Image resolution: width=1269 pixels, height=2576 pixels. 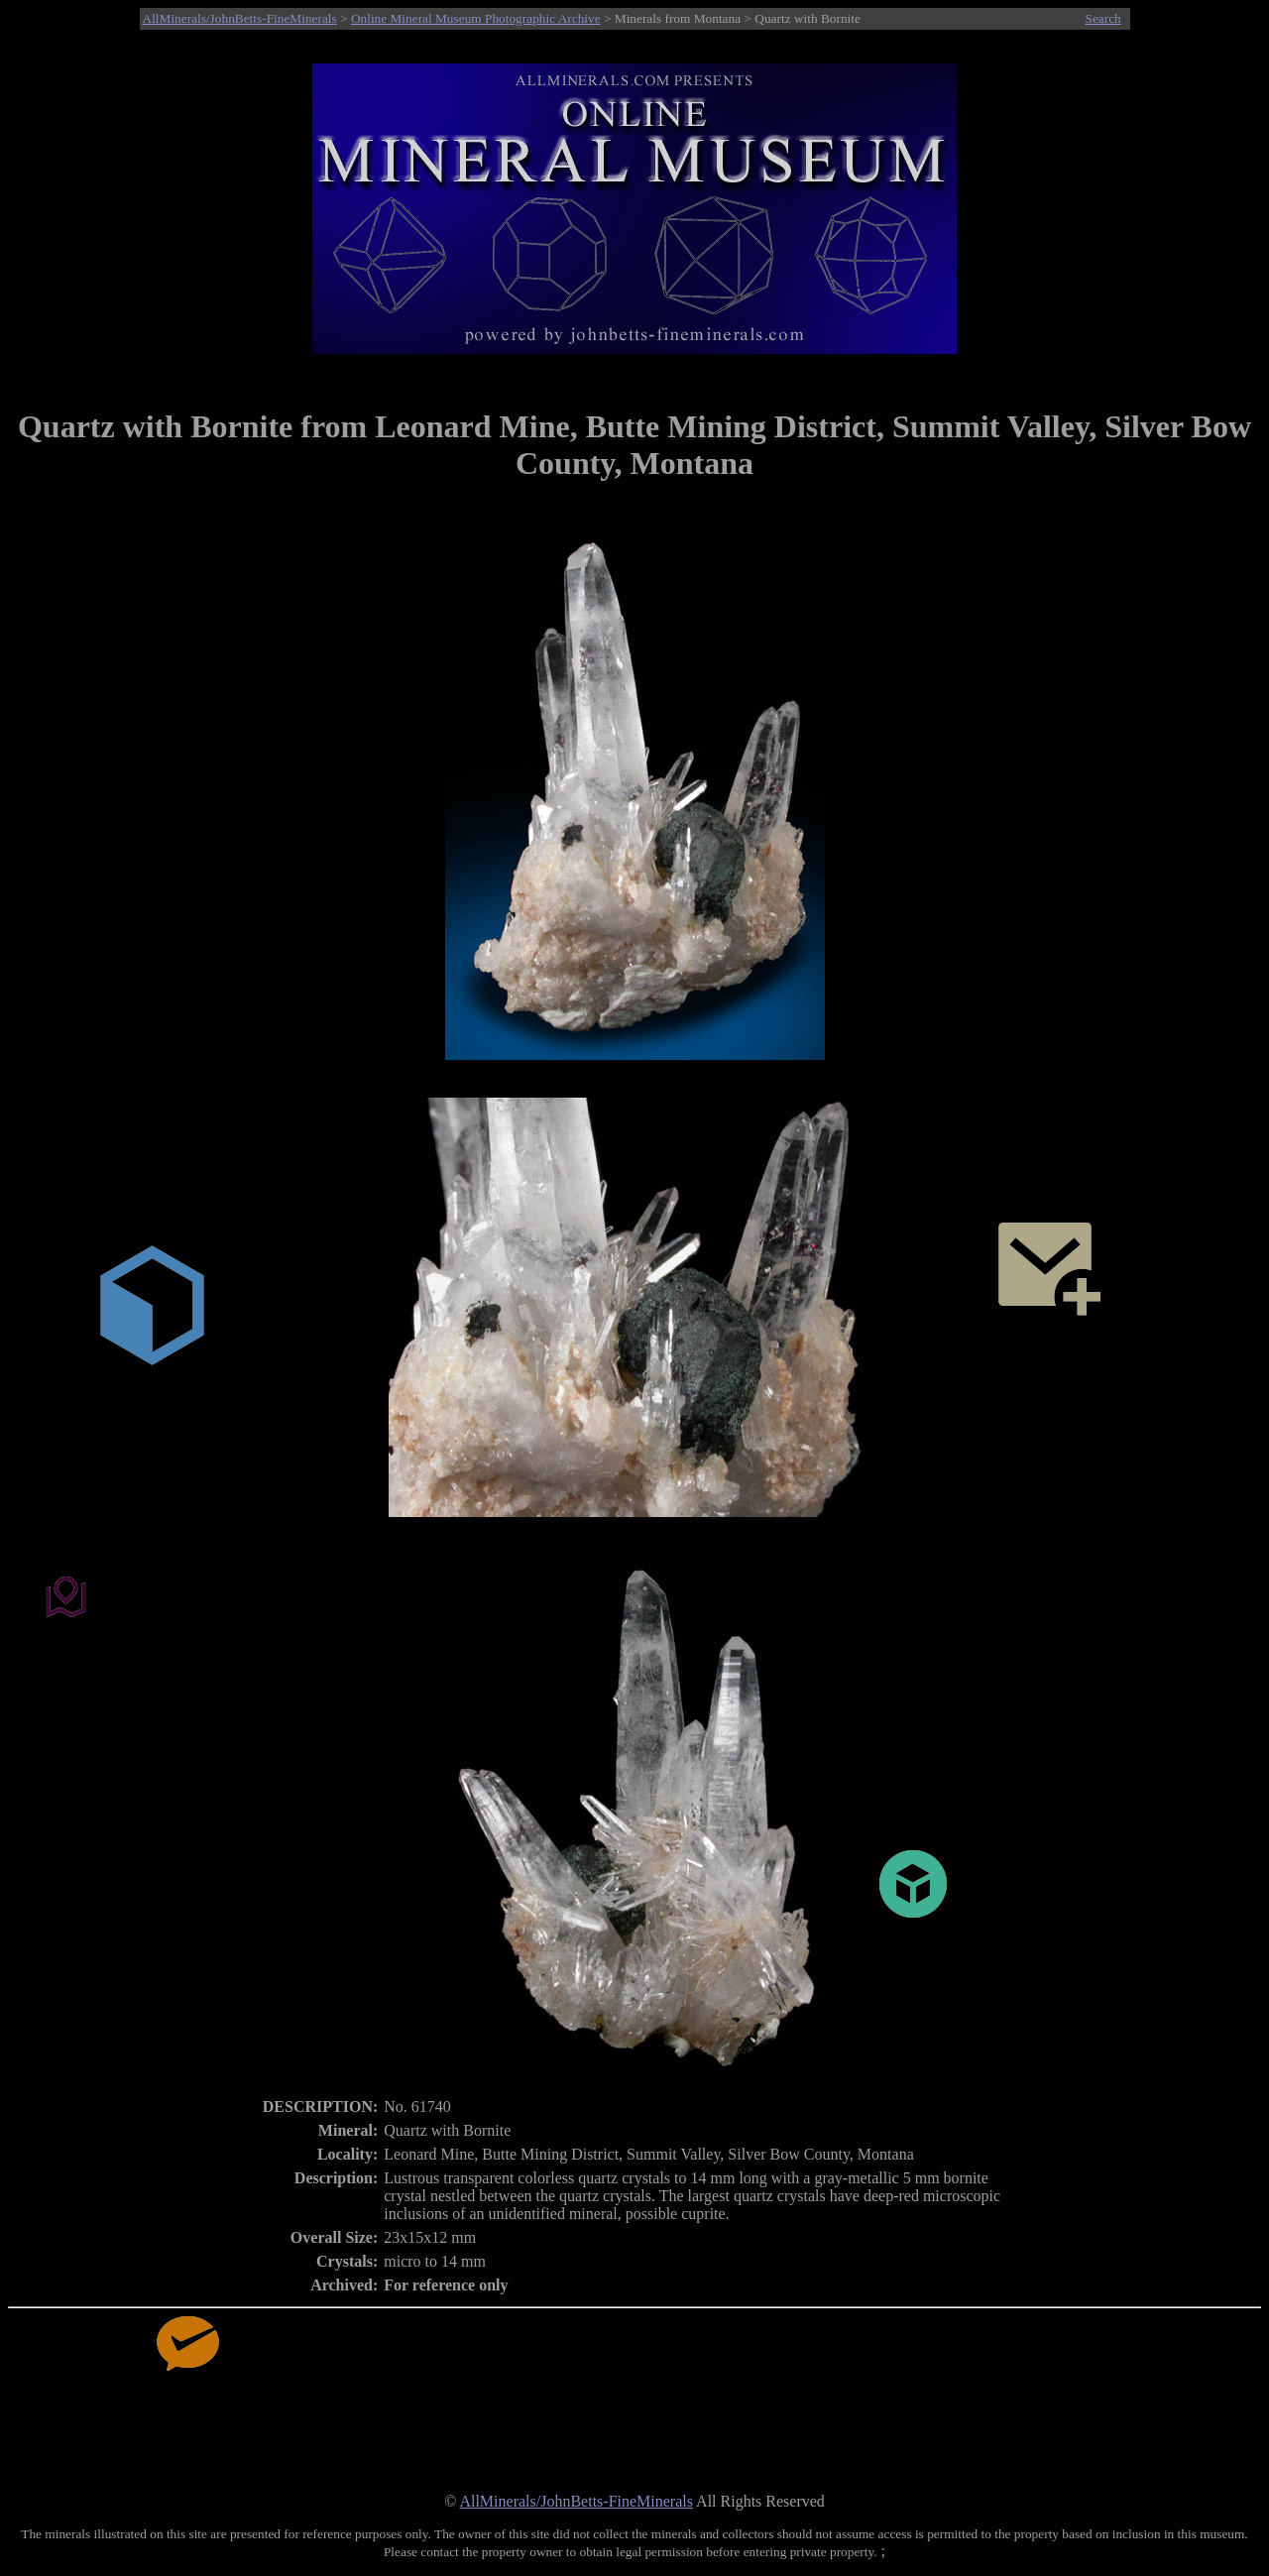 What do you see at coordinates (913, 1884) in the screenshot?
I see `open sketchfab to view 3d models` at bounding box center [913, 1884].